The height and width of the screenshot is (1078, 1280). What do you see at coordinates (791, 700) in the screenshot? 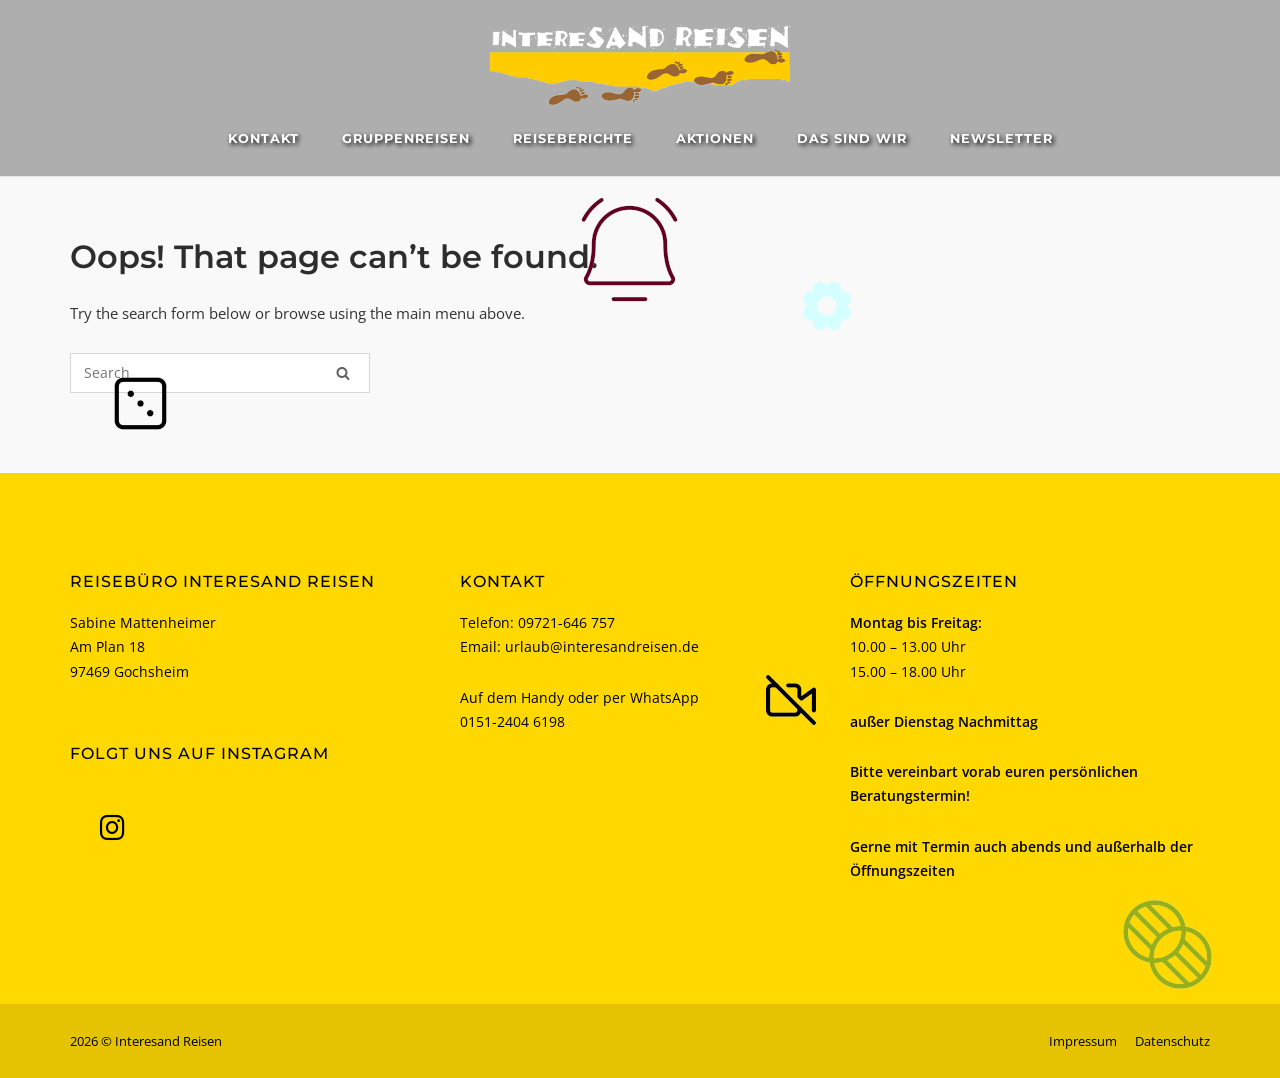
I see `turn off camera or disable video` at bounding box center [791, 700].